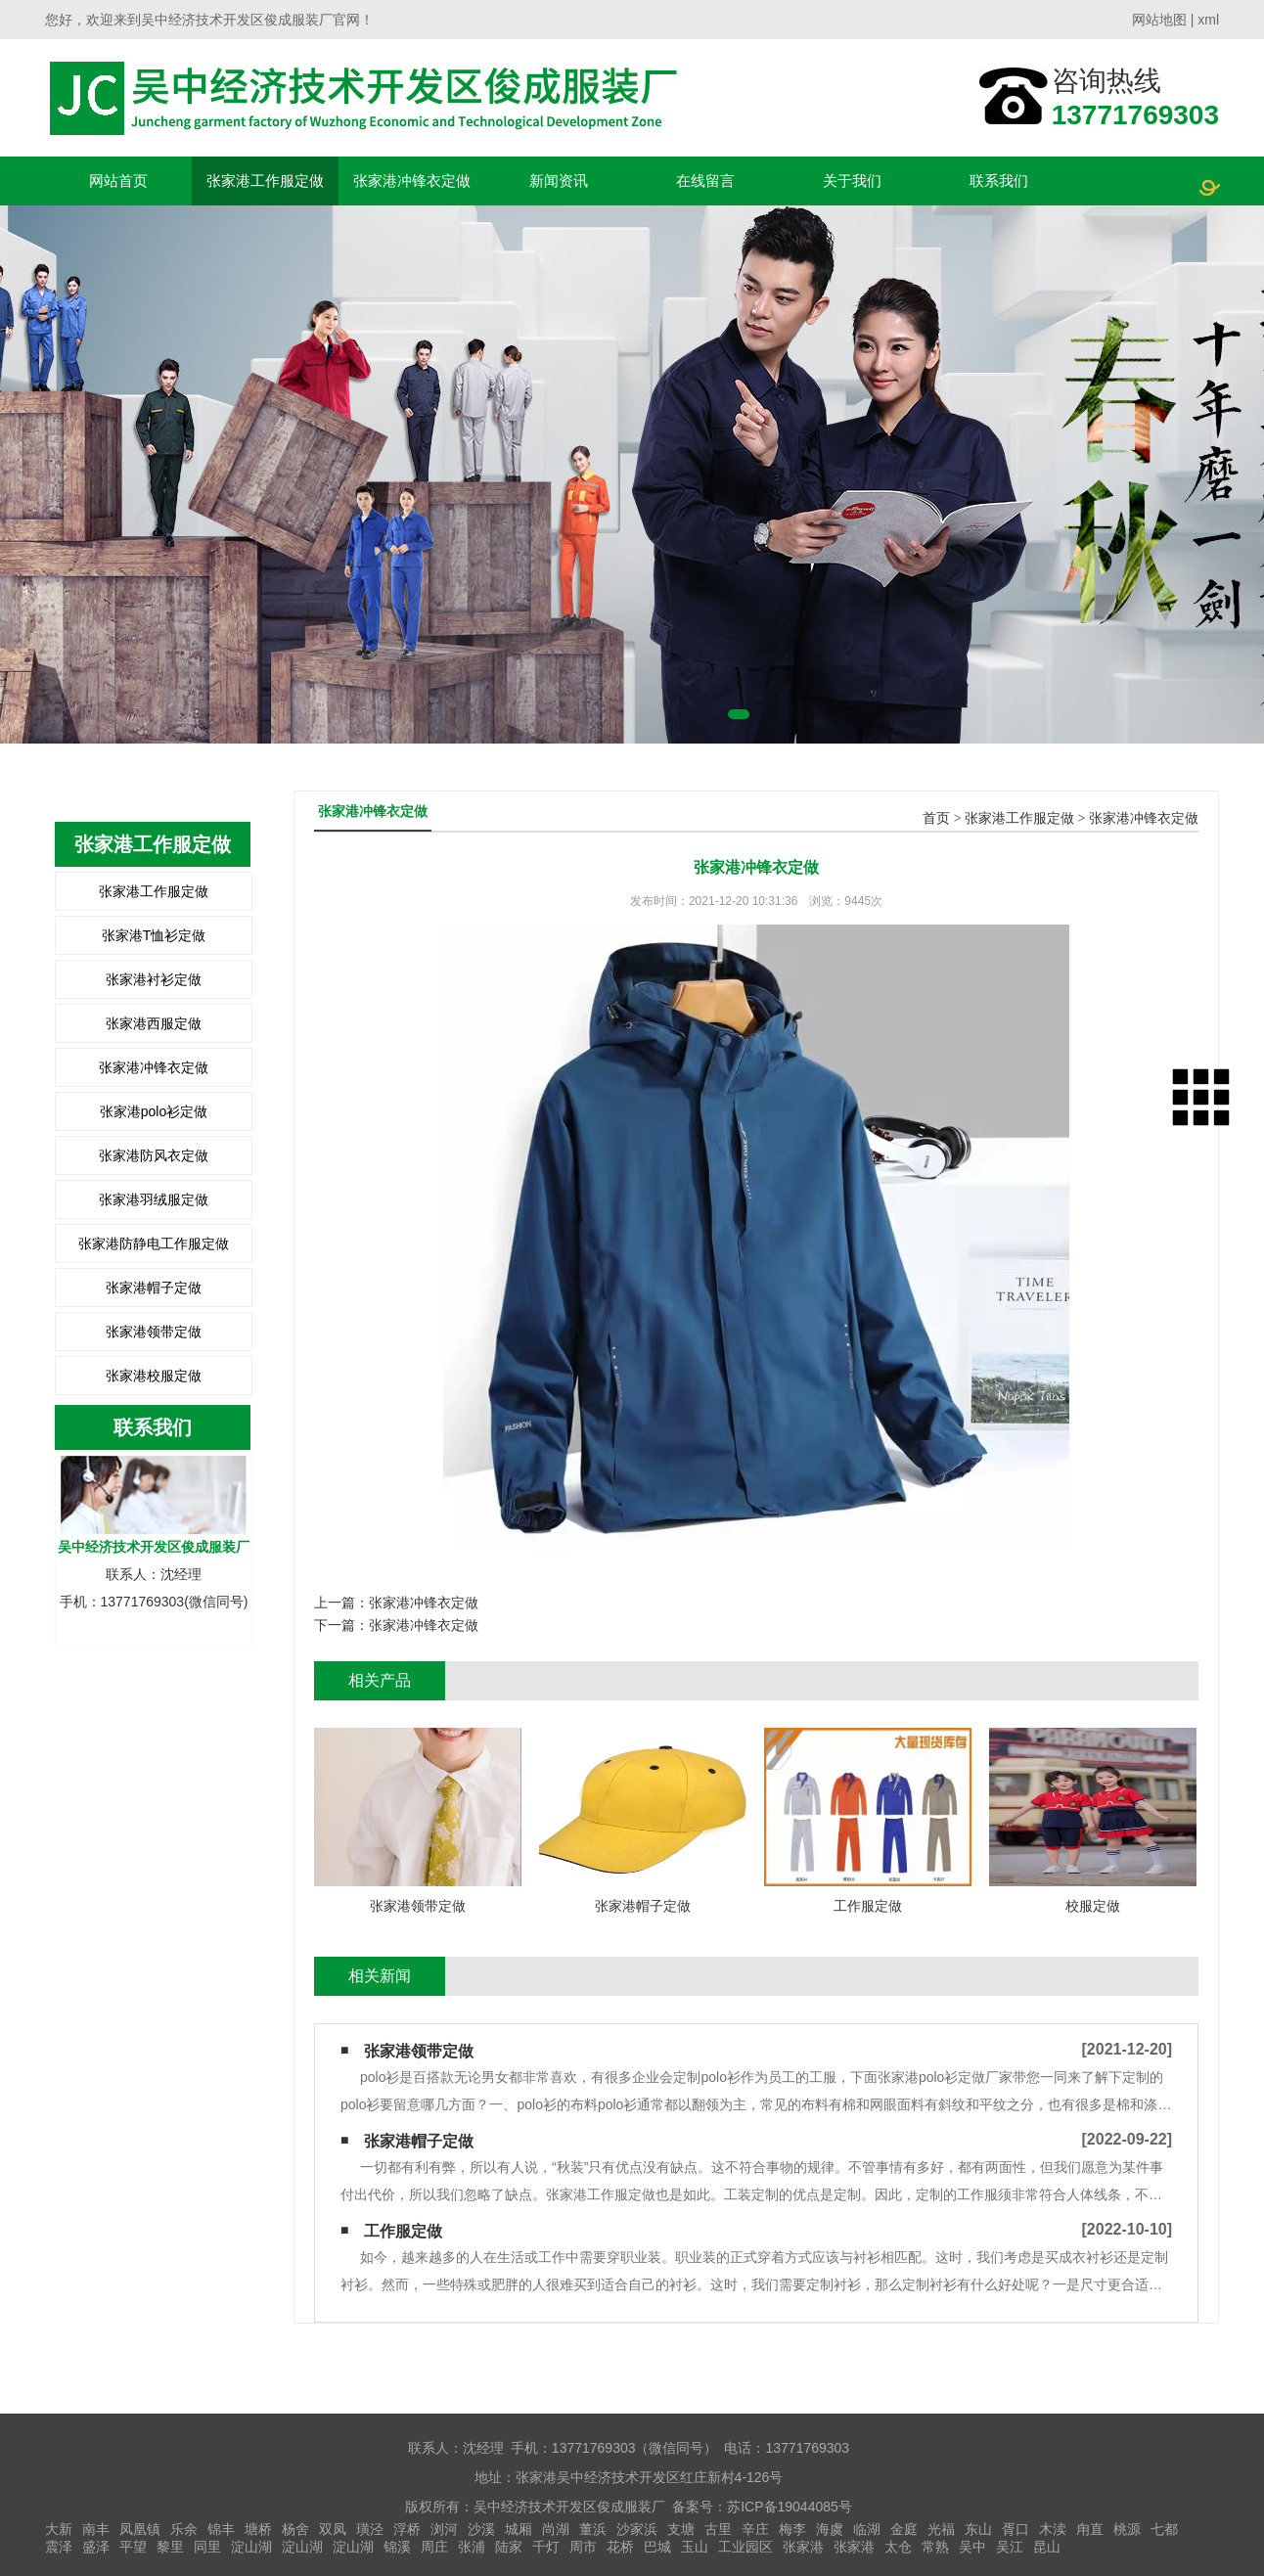  Describe the element at coordinates (1200, 1097) in the screenshot. I see `open the app drawer or menu` at that location.